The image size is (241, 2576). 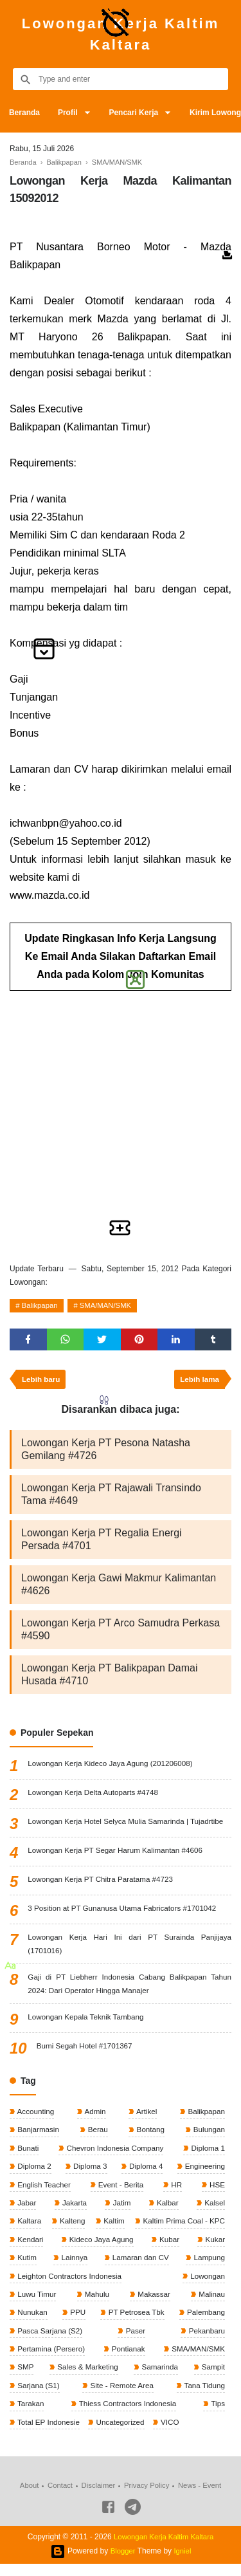 I want to click on change font or text settings, so click(x=10, y=1965).